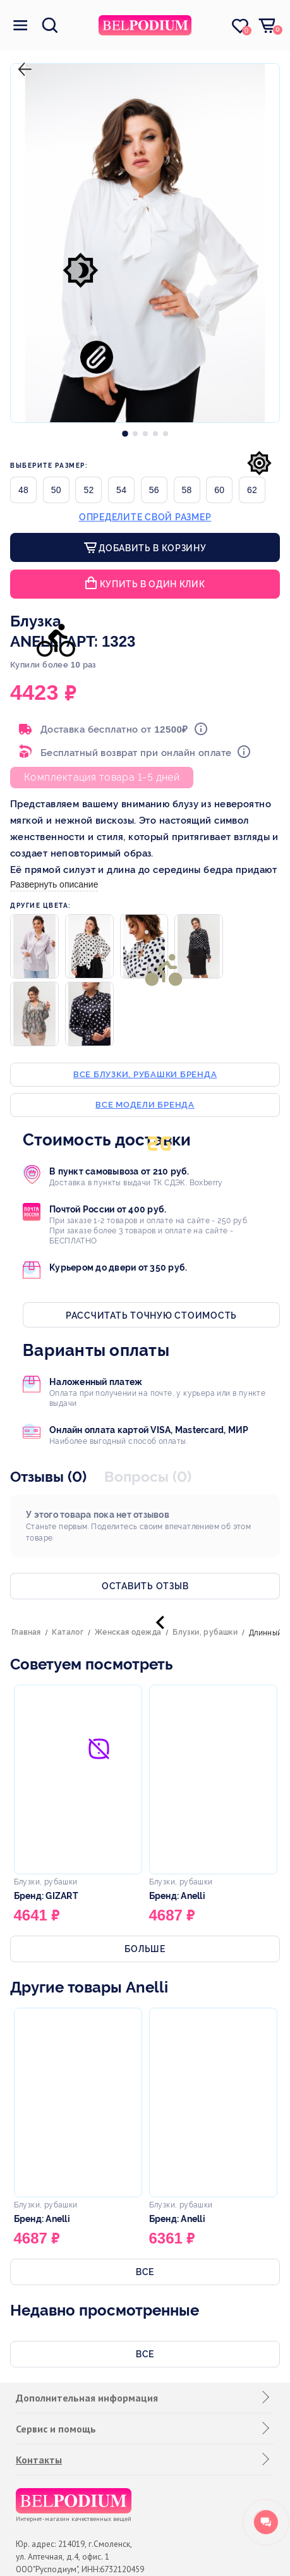  I want to click on go back to the previous screen, so click(160, 1622).